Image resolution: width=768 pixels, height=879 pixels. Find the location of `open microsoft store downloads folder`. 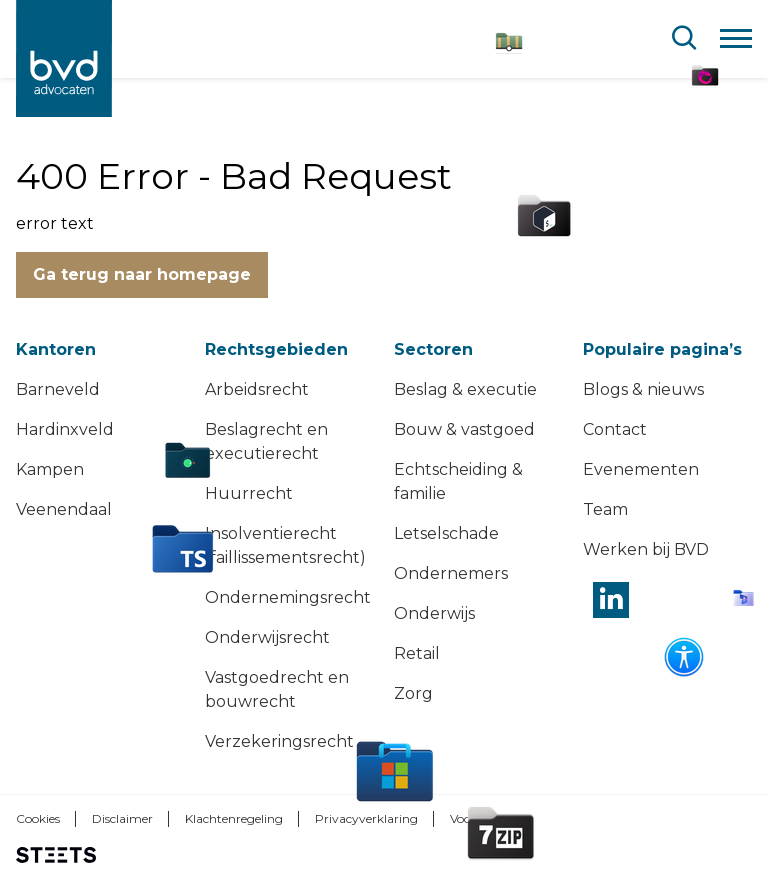

open microsoft store downloads folder is located at coordinates (394, 773).